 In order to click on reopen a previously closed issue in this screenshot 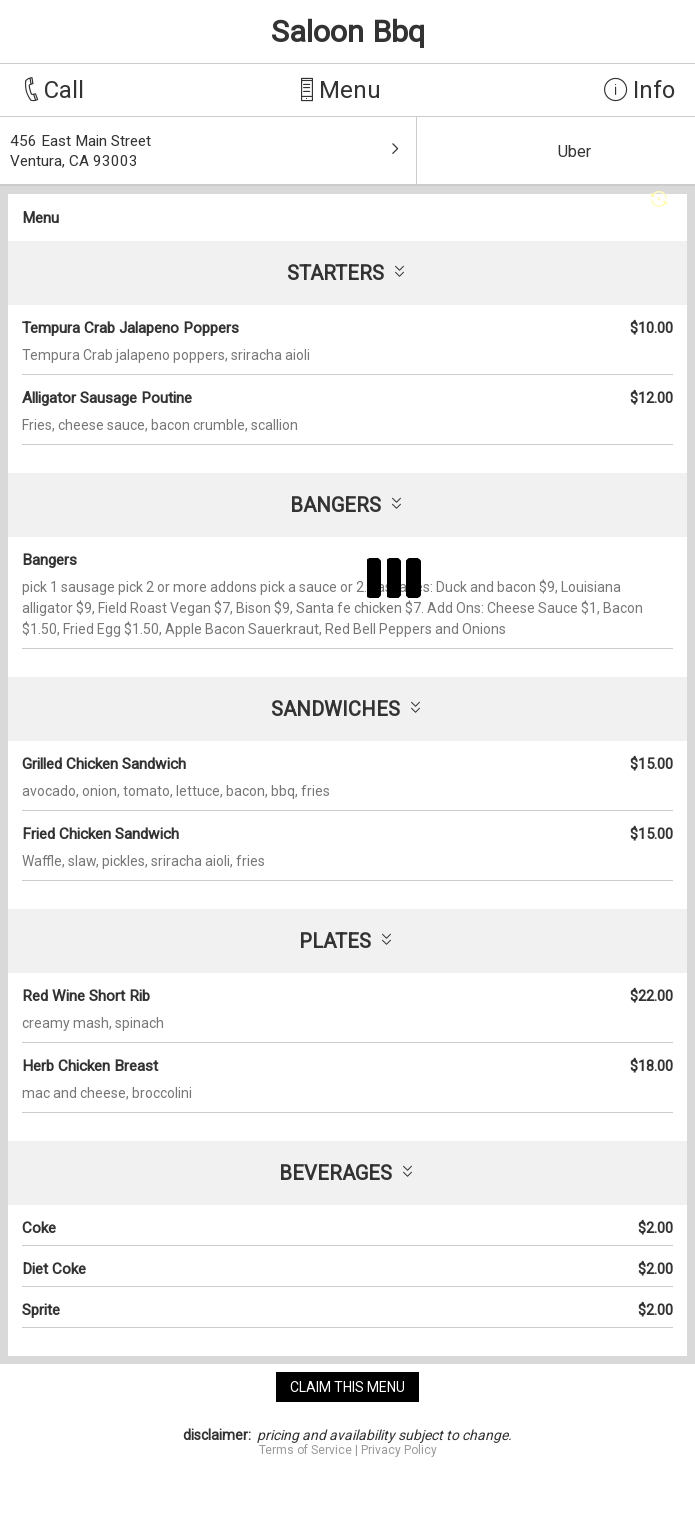, I will do `click(659, 199)`.